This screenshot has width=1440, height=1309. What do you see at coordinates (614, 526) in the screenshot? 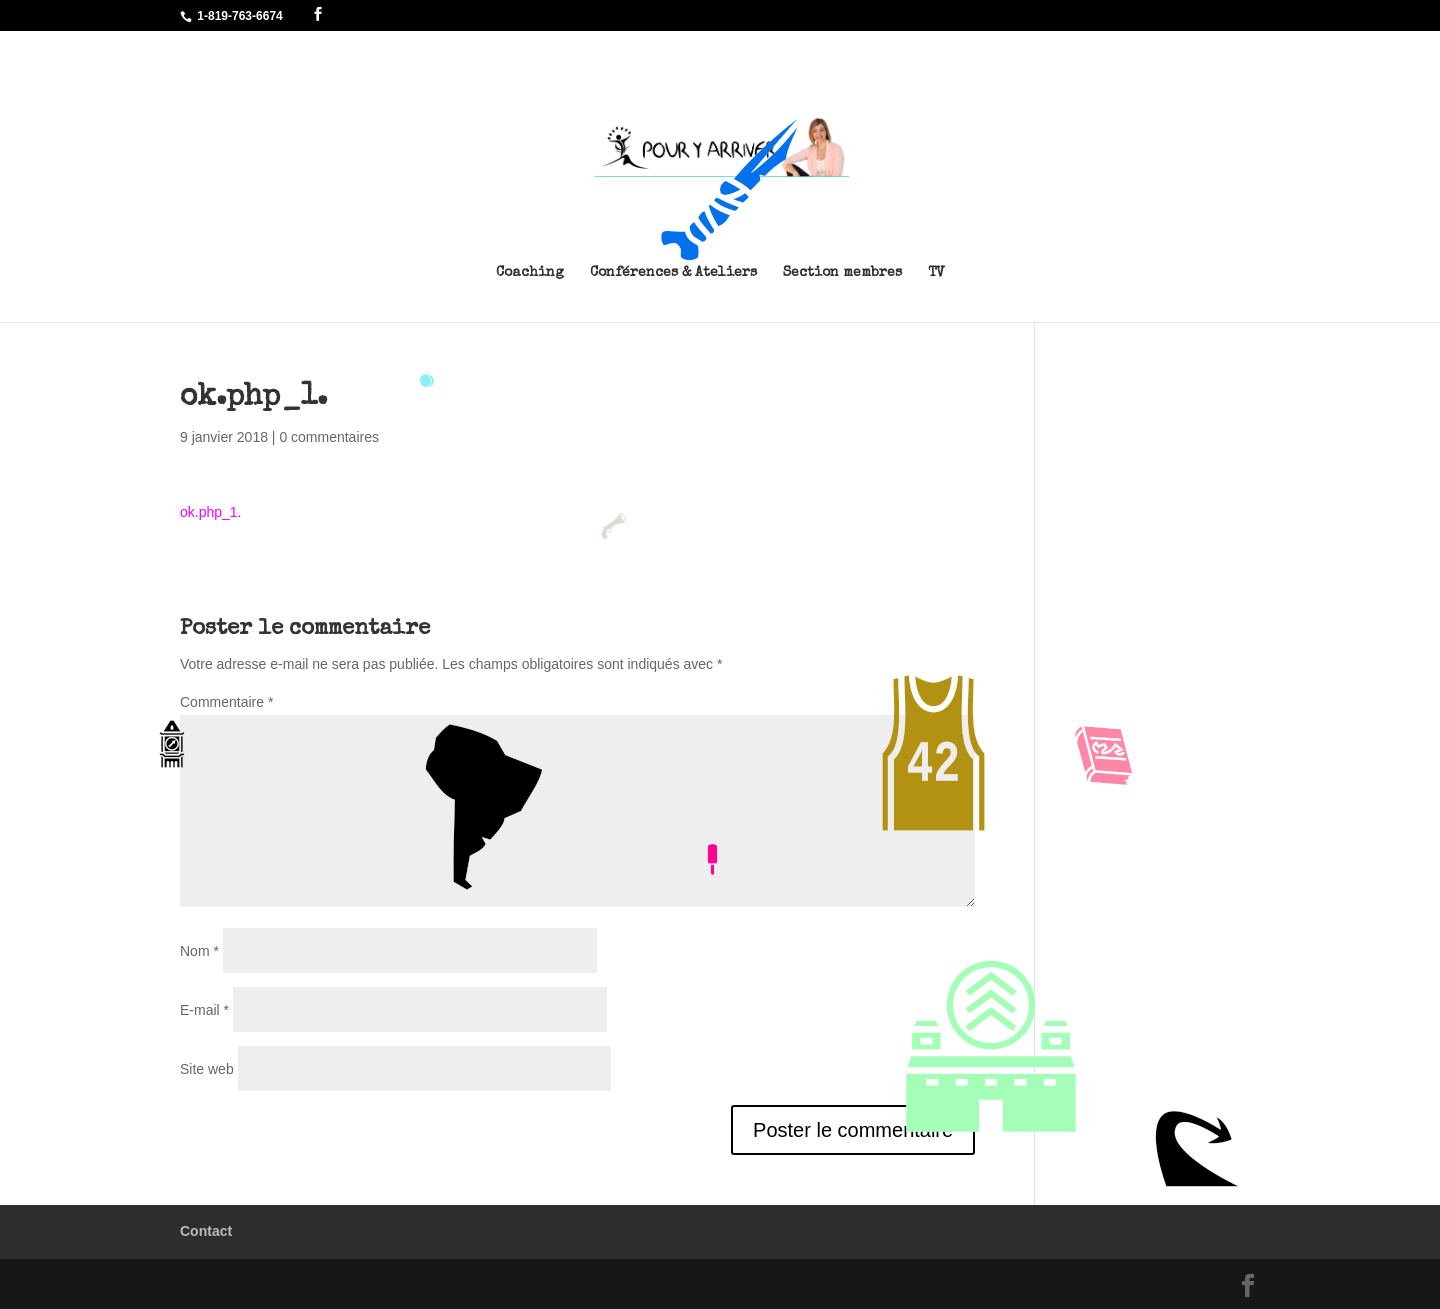
I see `select blunderbuss weapon in game inventory` at bounding box center [614, 526].